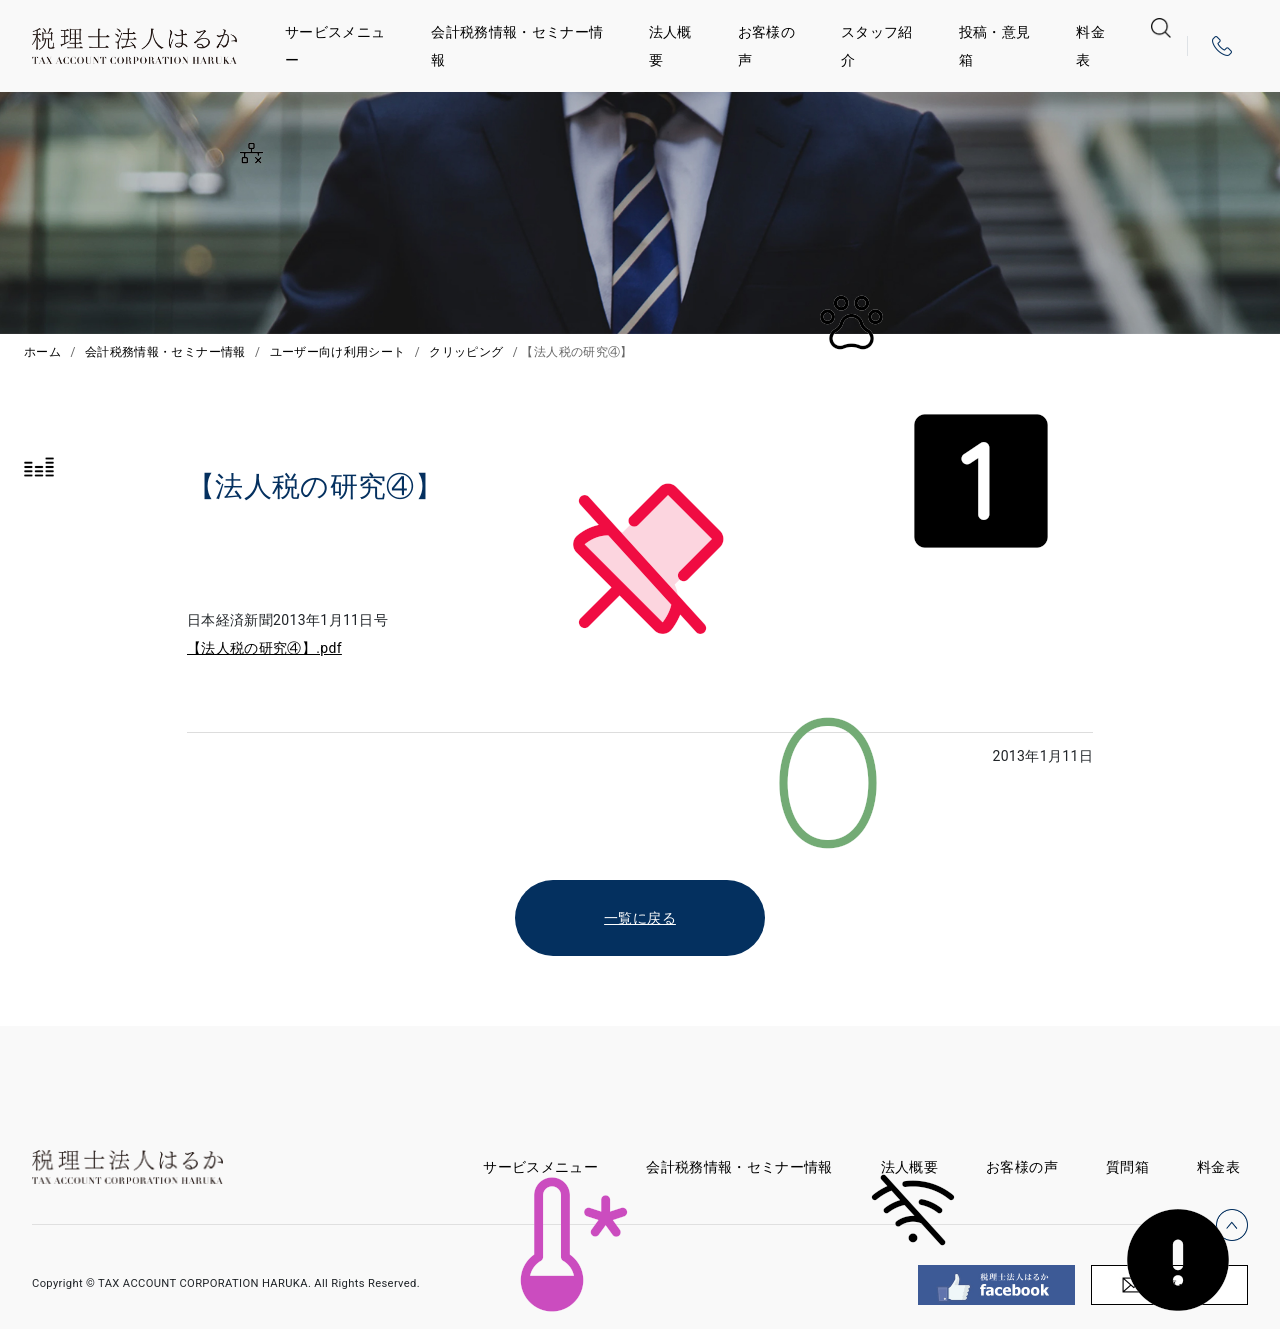 Image resolution: width=1280 pixels, height=1329 pixels. I want to click on unpin this item, so click(642, 564).